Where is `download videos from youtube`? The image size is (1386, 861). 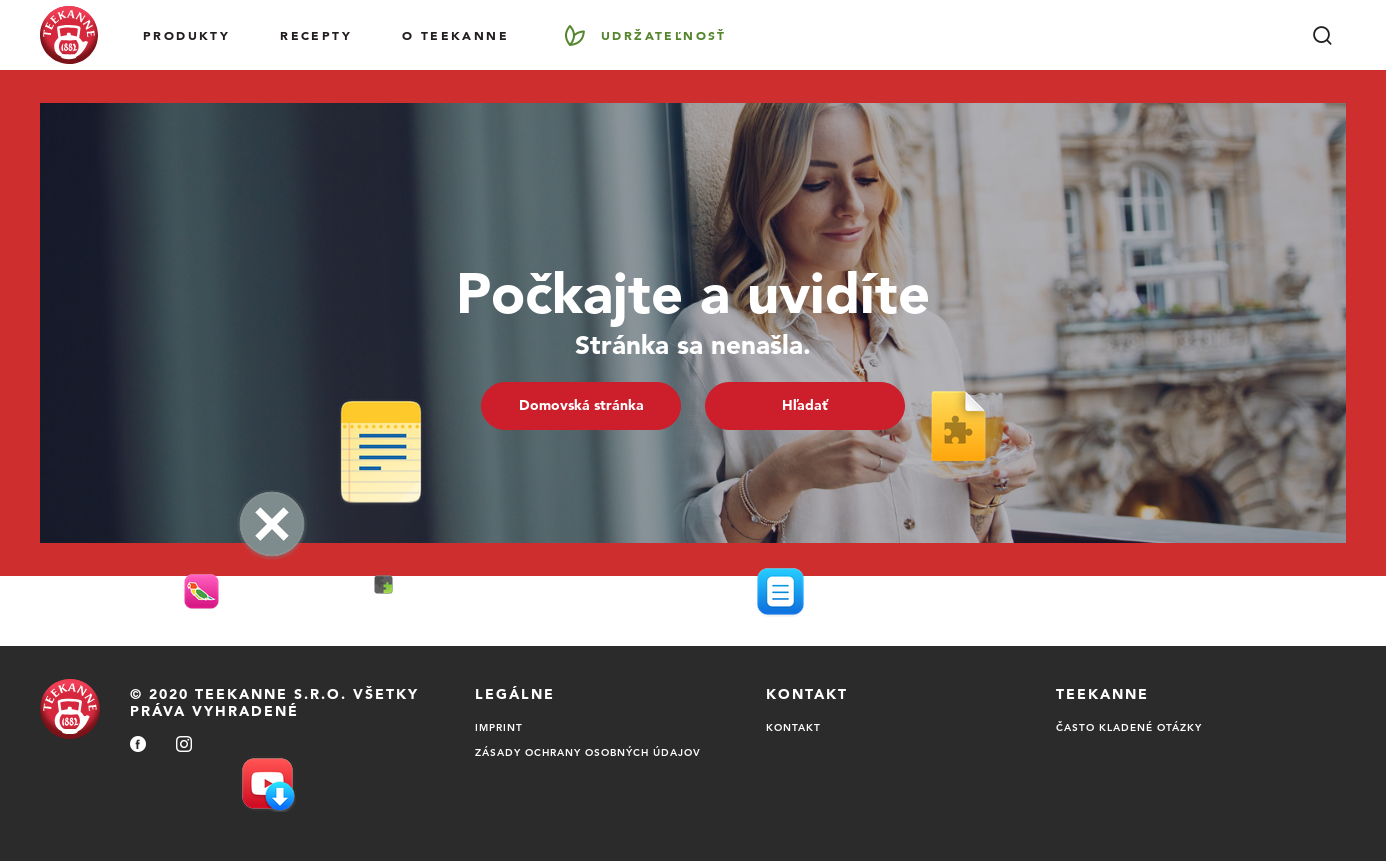
download videos from youtube is located at coordinates (267, 783).